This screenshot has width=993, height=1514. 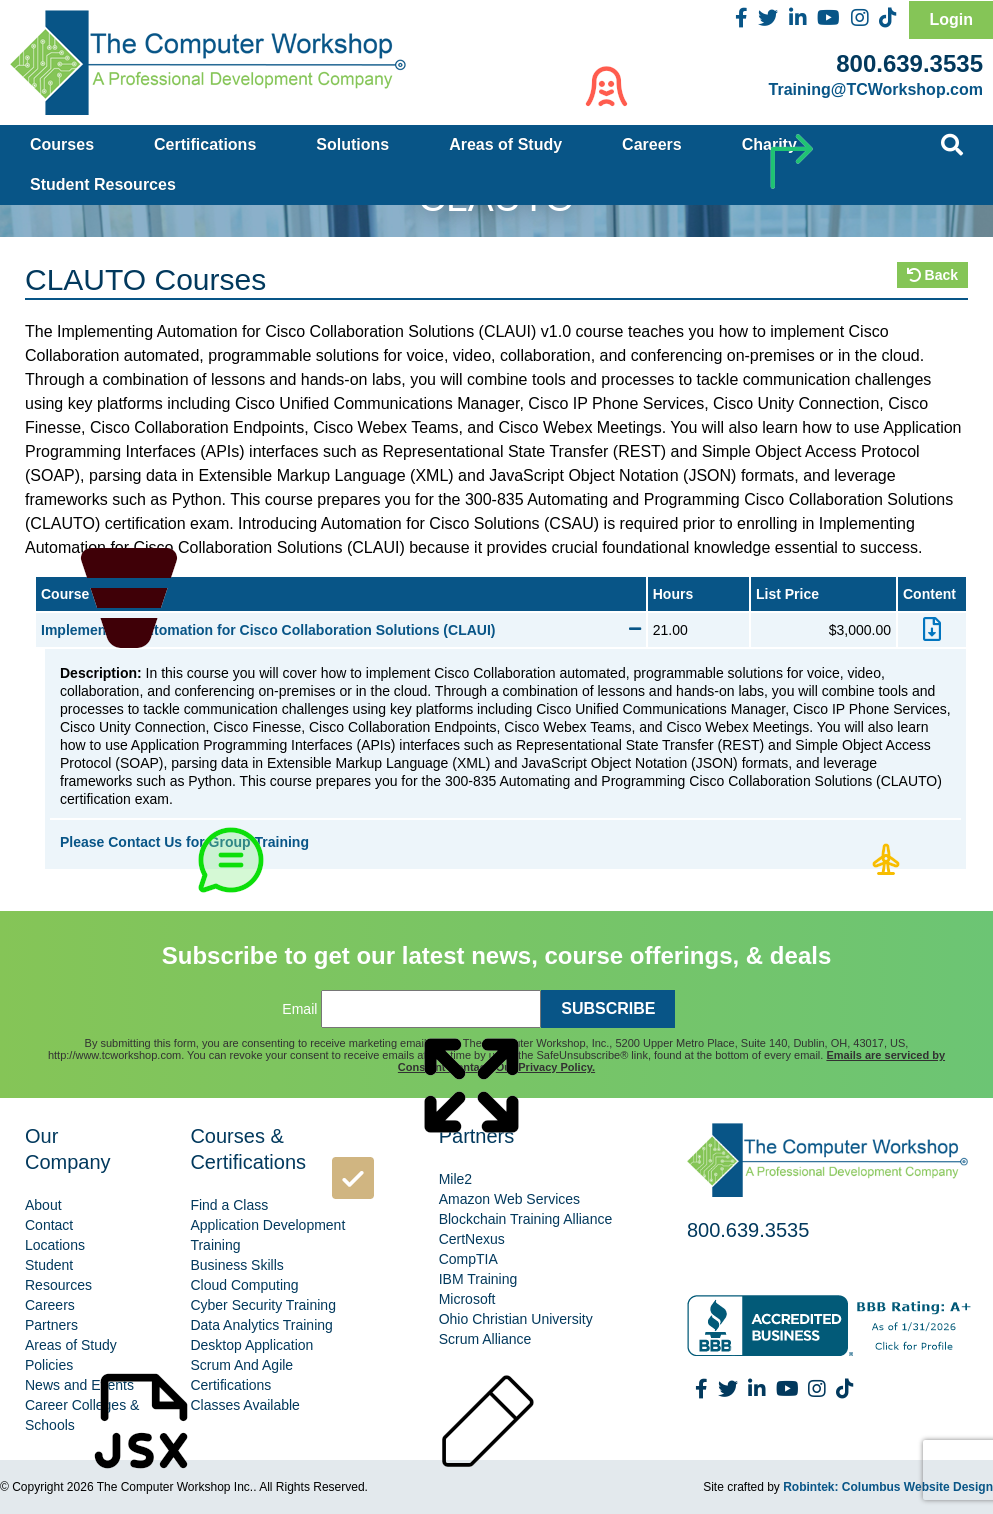 What do you see at coordinates (606, 88) in the screenshot?
I see `indicates linux operating system compatibility` at bounding box center [606, 88].